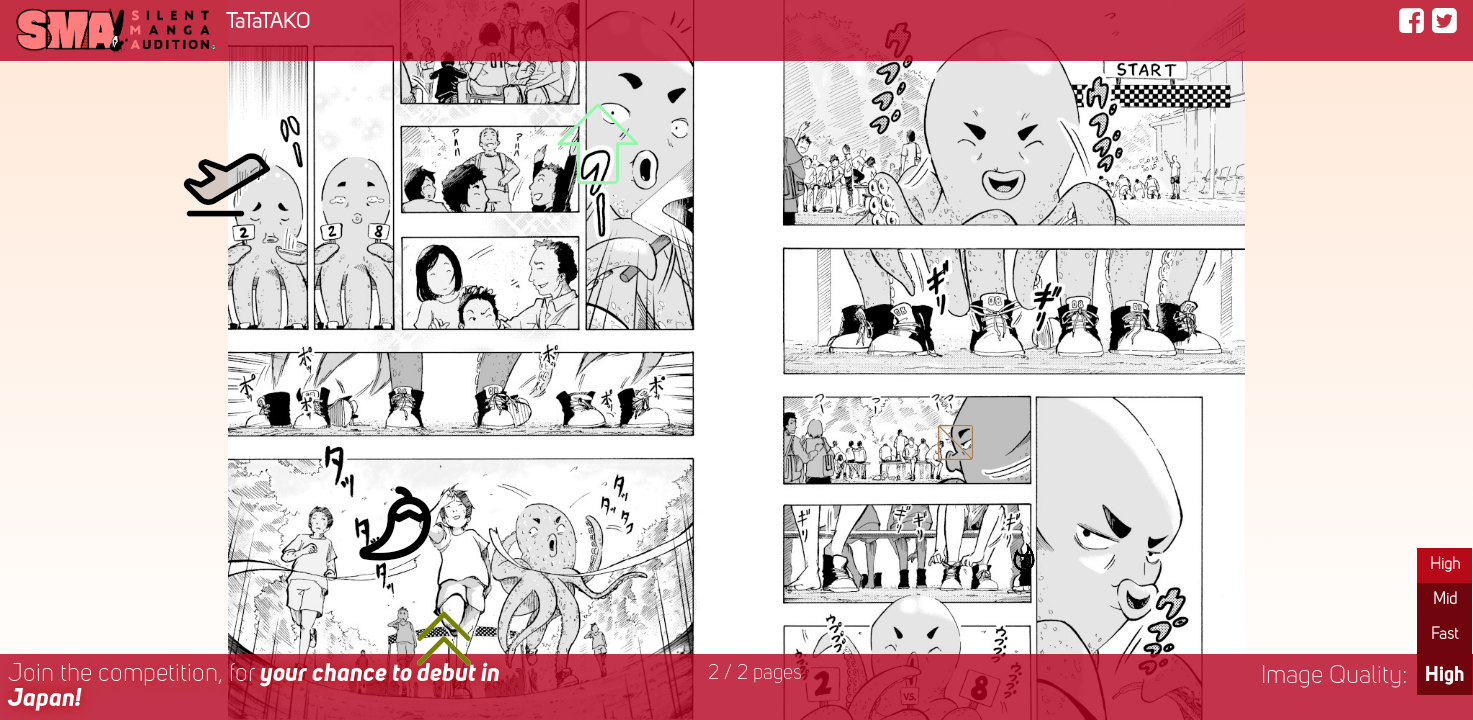 Image resolution: width=1473 pixels, height=720 pixels. I want to click on scroll to top of page, so click(444, 641).